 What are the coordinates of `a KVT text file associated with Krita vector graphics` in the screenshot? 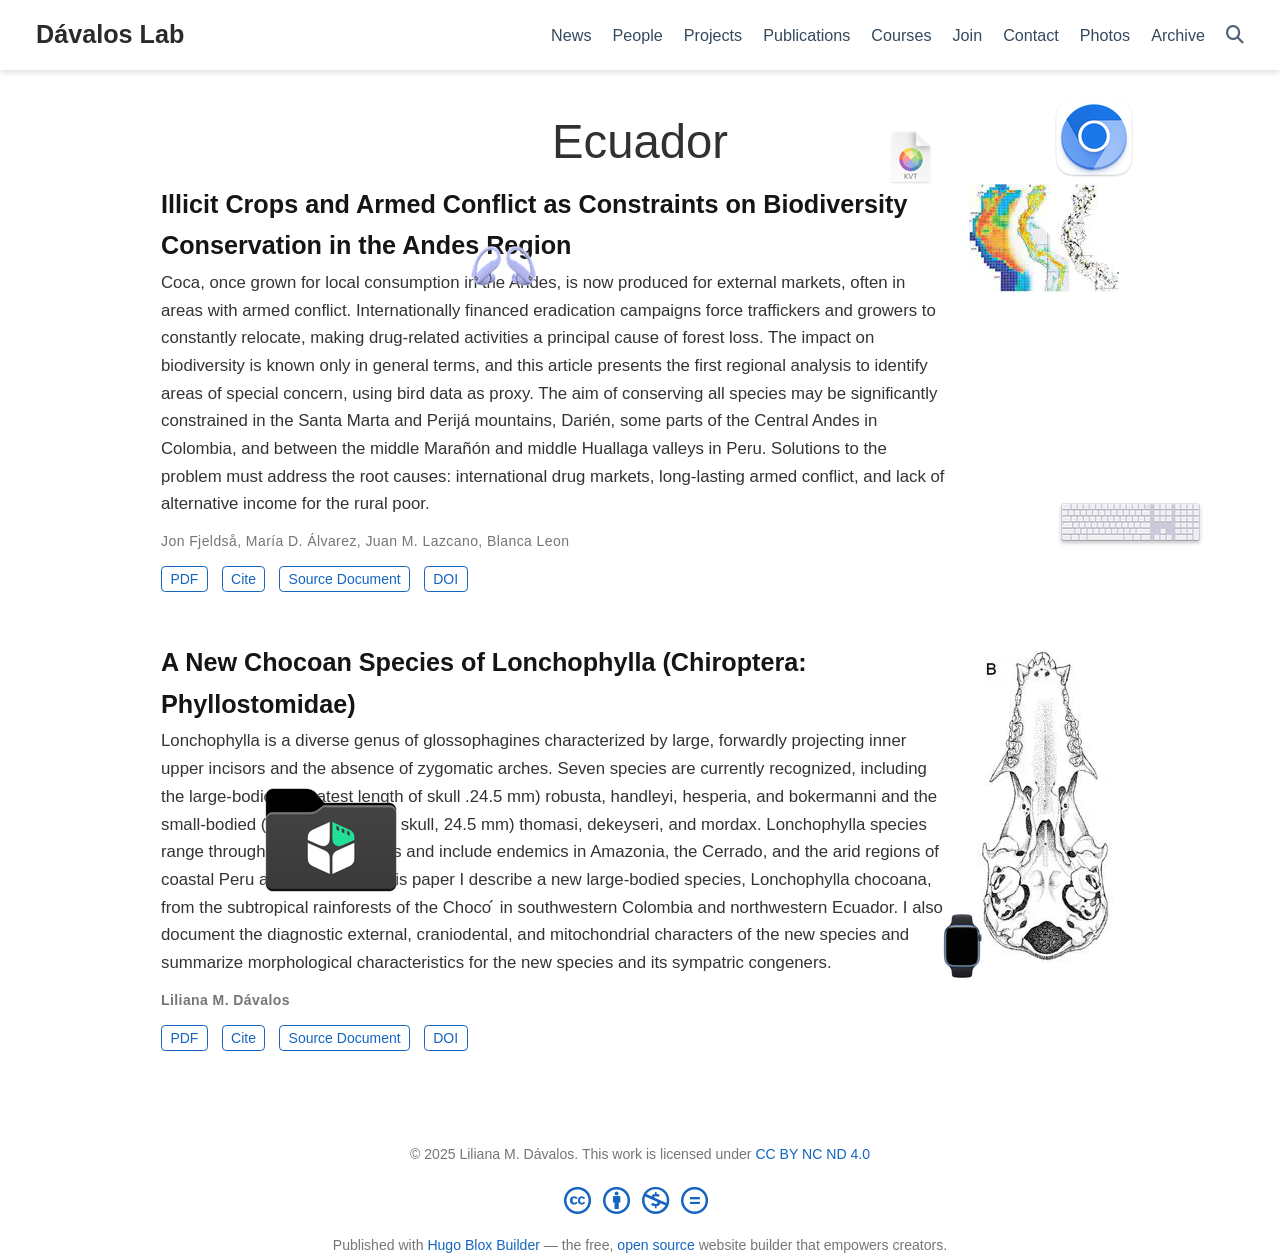 It's located at (911, 158).